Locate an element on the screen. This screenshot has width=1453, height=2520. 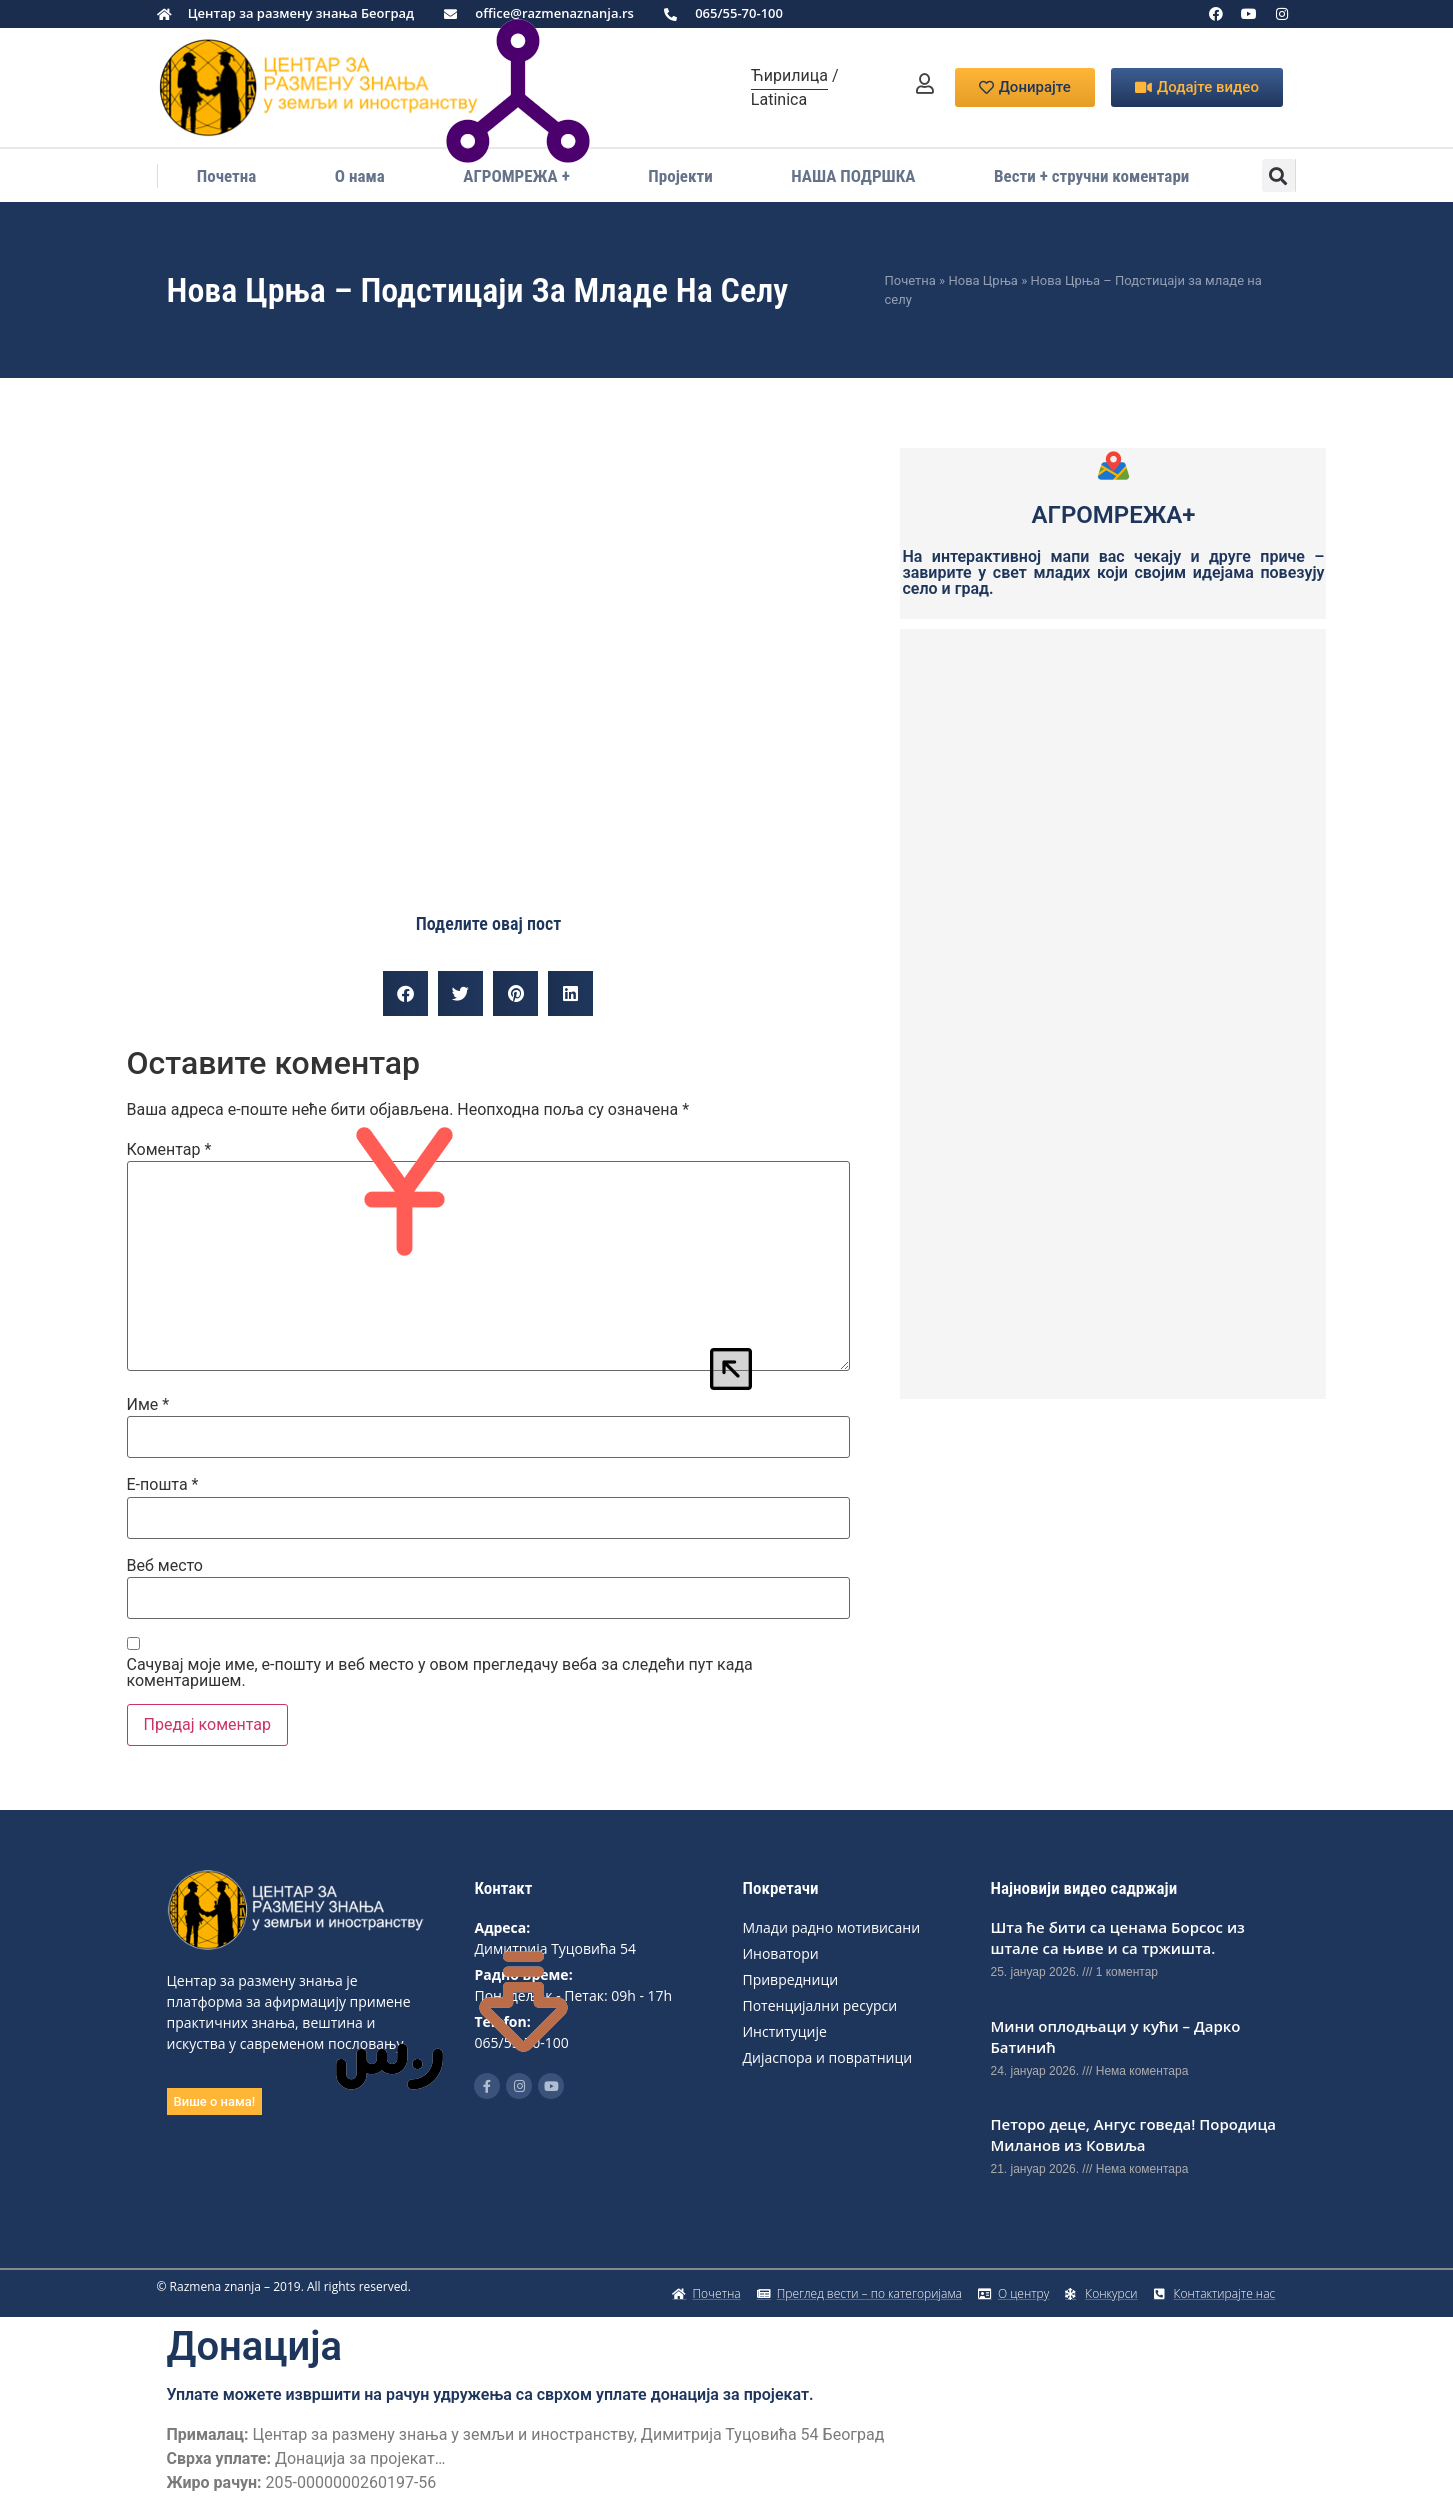
indicates chinese yuan currency is located at coordinates (404, 1191).